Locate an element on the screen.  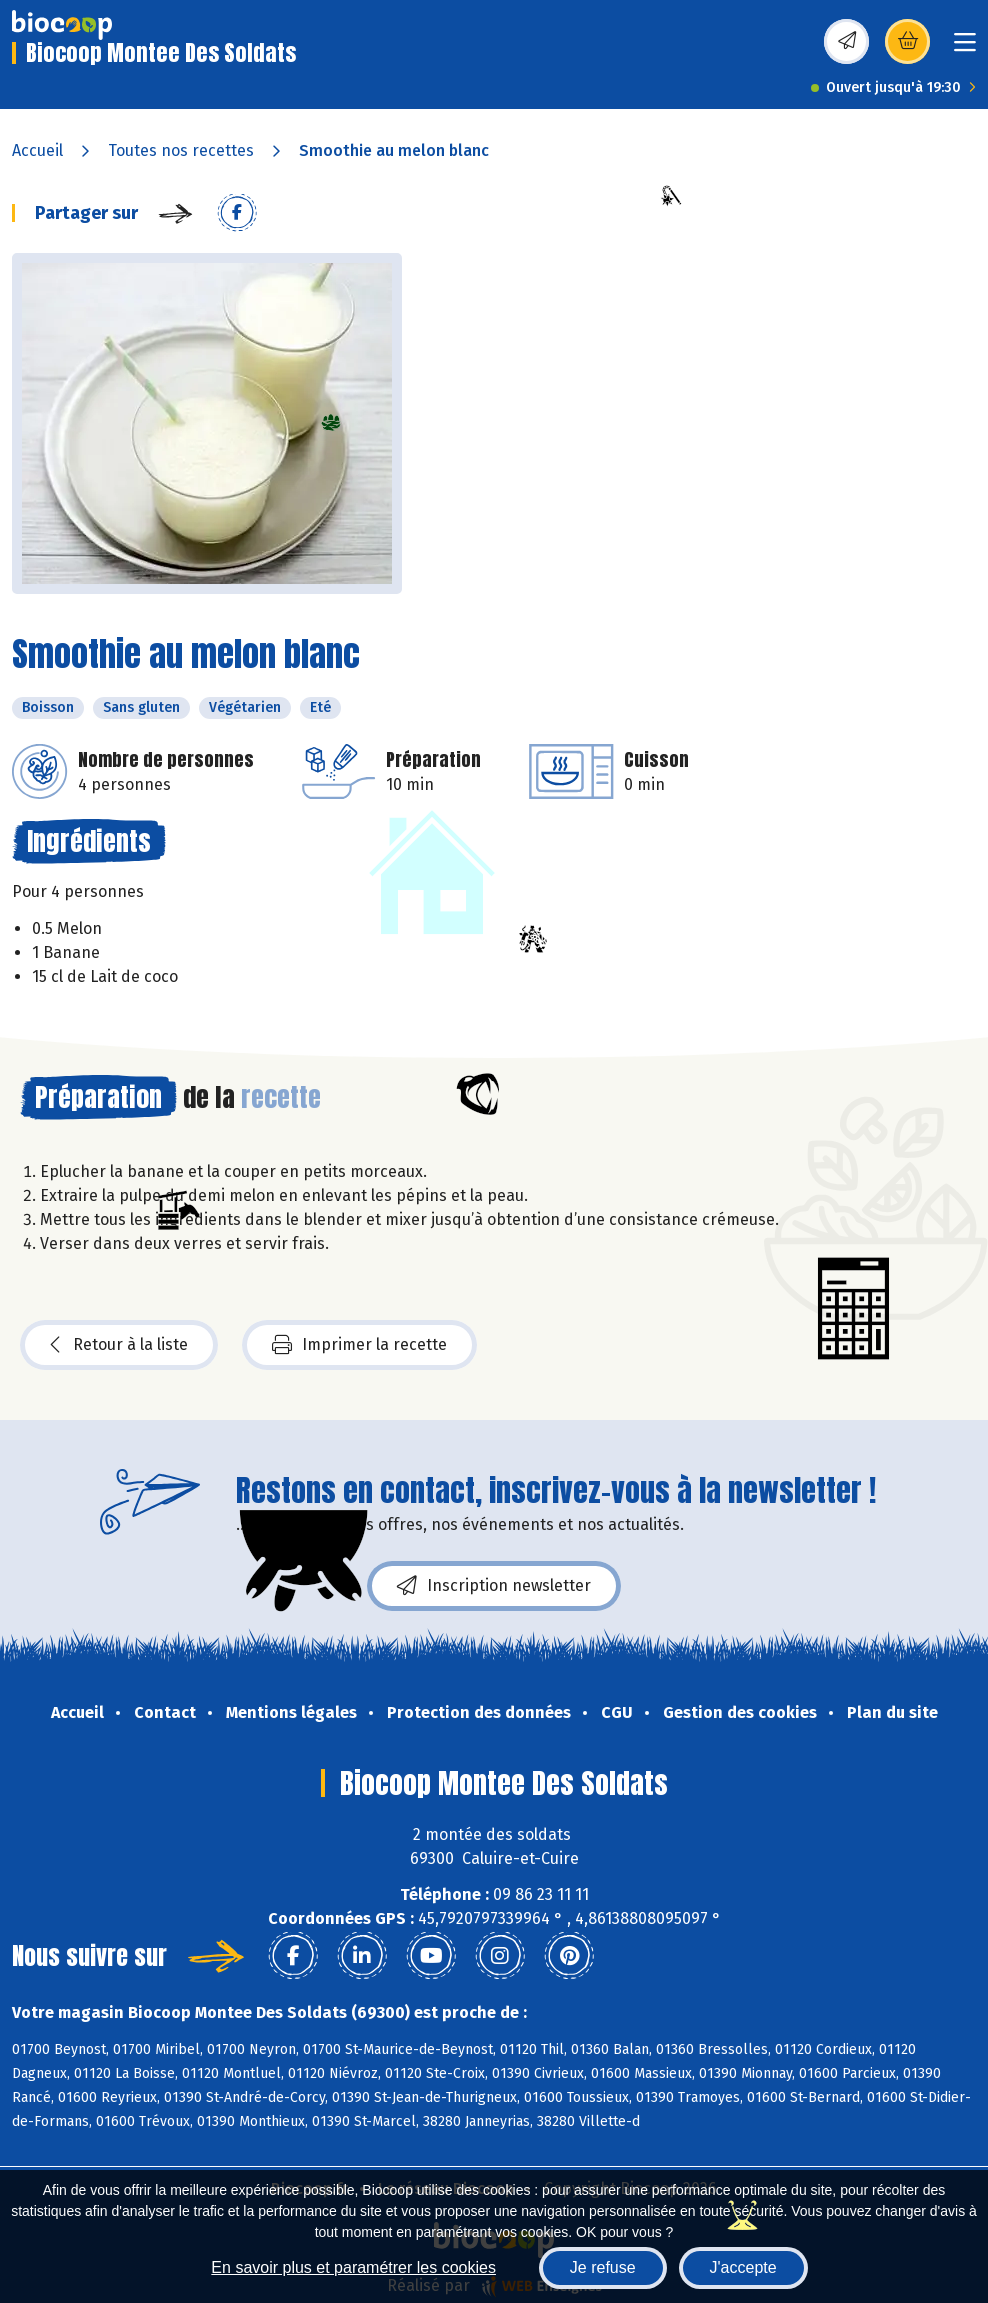
access the stable or horse shelter is located at coordinates (179, 1208).